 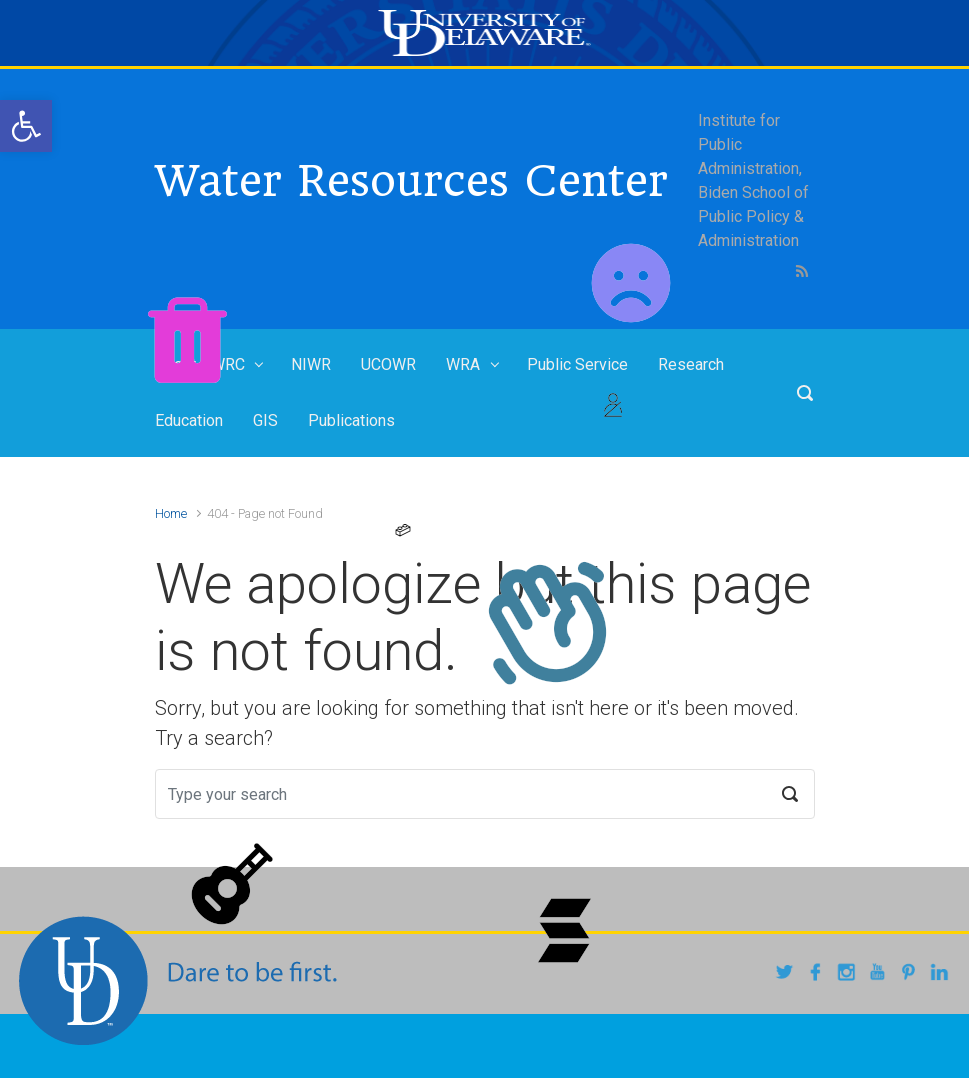 What do you see at coordinates (231, 884) in the screenshot?
I see `access music or instrument tools` at bounding box center [231, 884].